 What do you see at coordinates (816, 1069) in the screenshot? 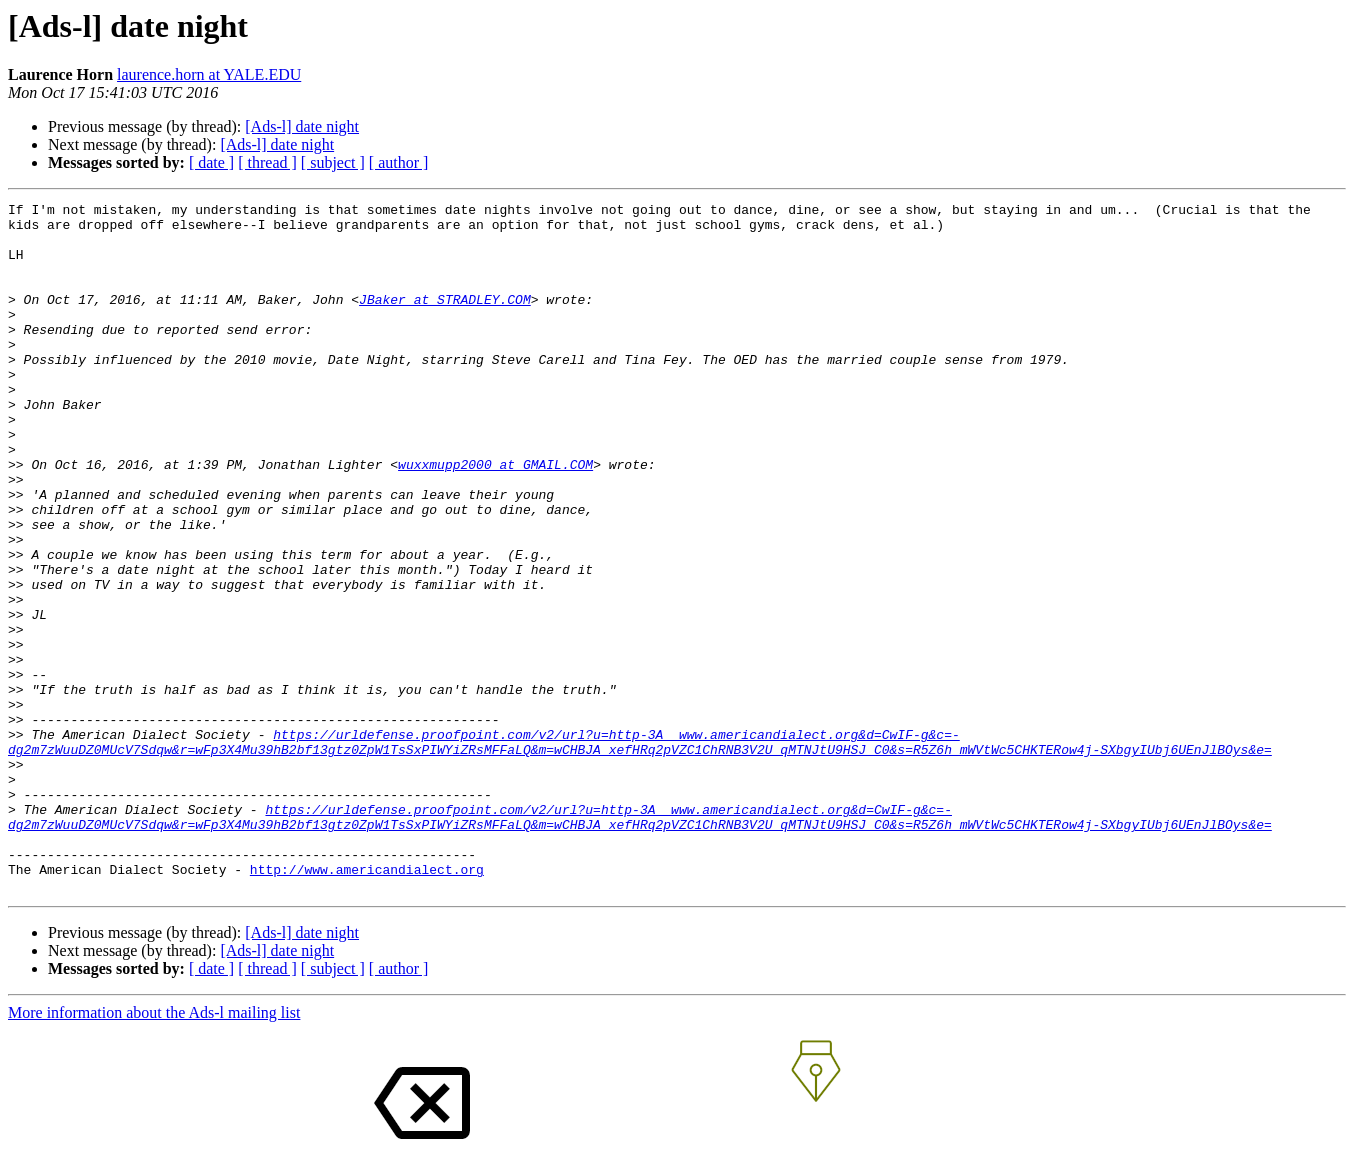
I see `access drawing or illustration tools` at bounding box center [816, 1069].